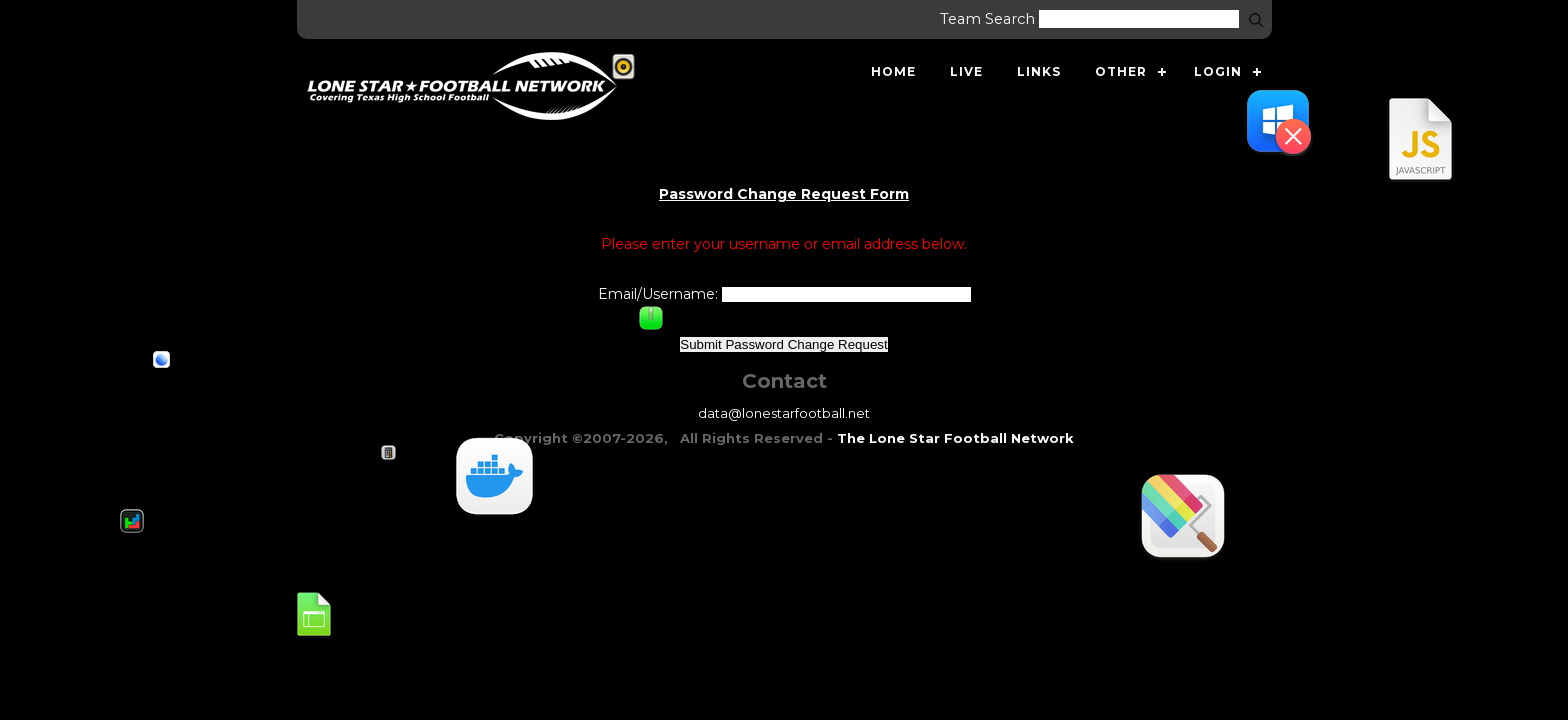 The image size is (1568, 720). Describe the element at coordinates (388, 452) in the screenshot. I see `open the calculator app` at that location.